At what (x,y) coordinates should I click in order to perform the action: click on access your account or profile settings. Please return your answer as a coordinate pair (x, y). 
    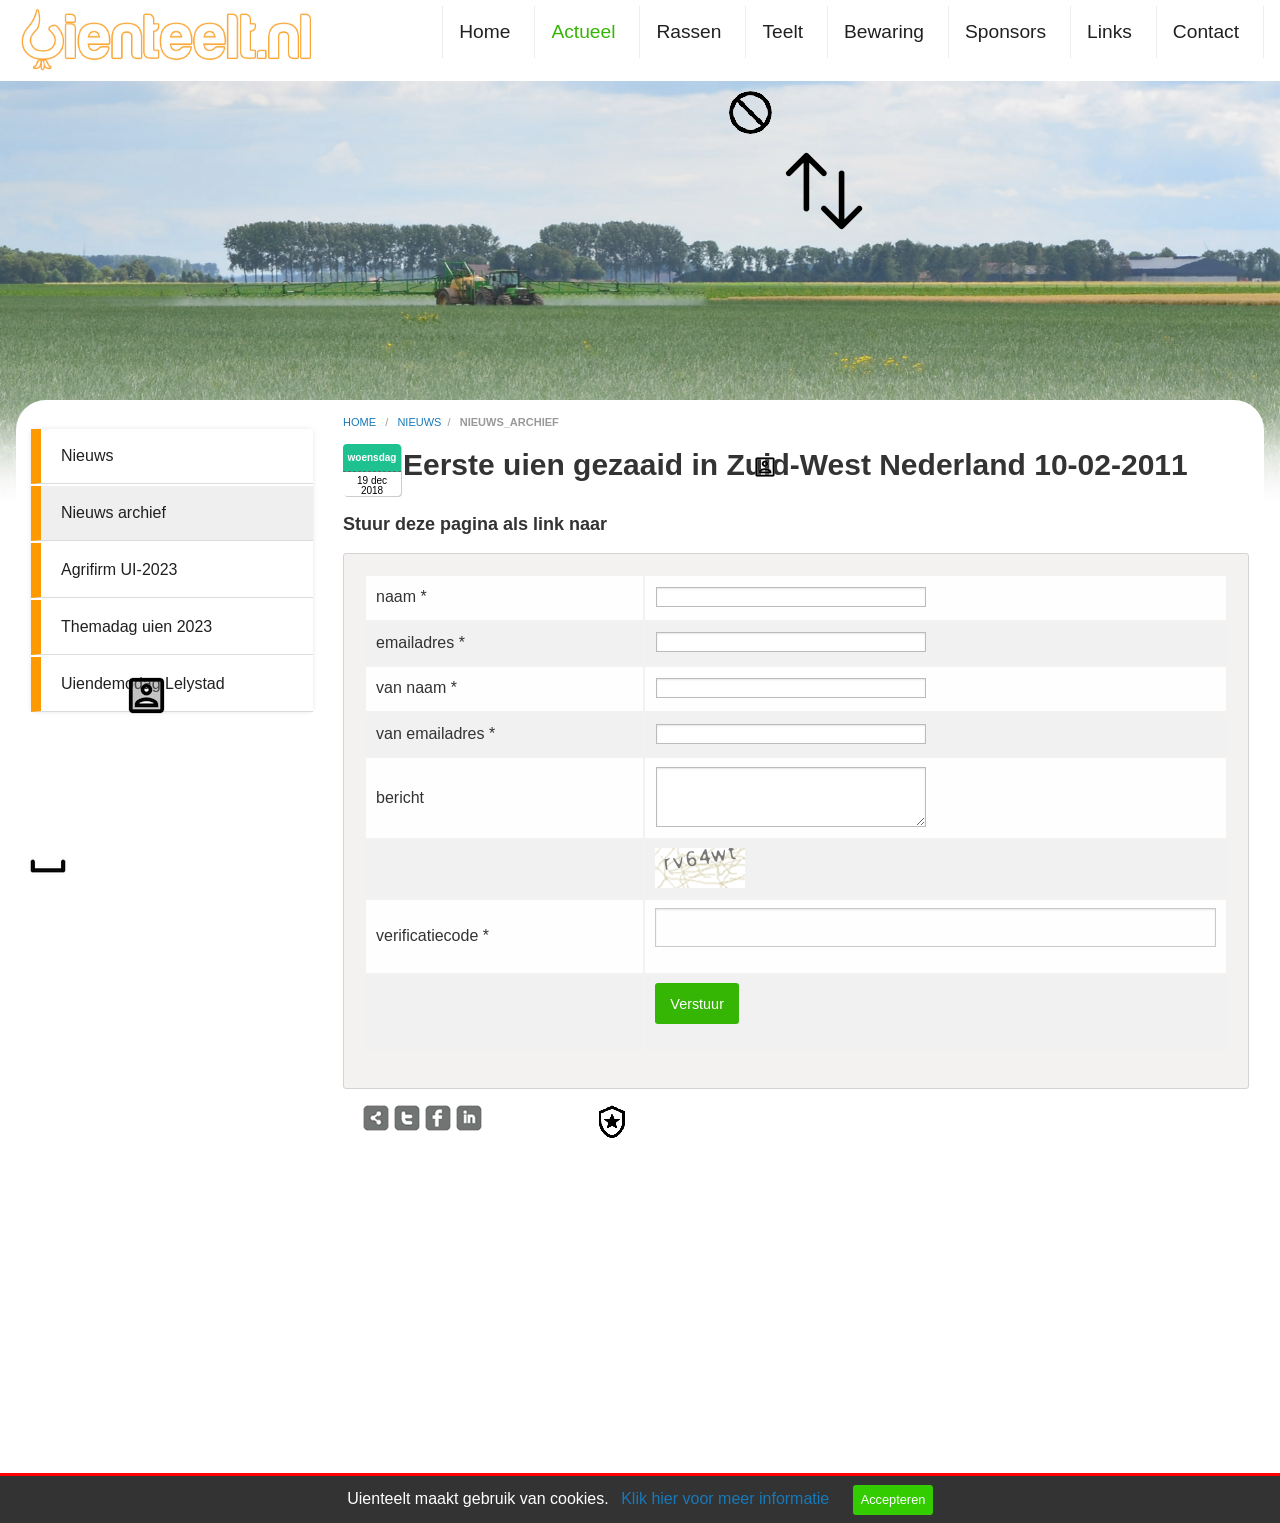
    Looking at the image, I should click on (146, 695).